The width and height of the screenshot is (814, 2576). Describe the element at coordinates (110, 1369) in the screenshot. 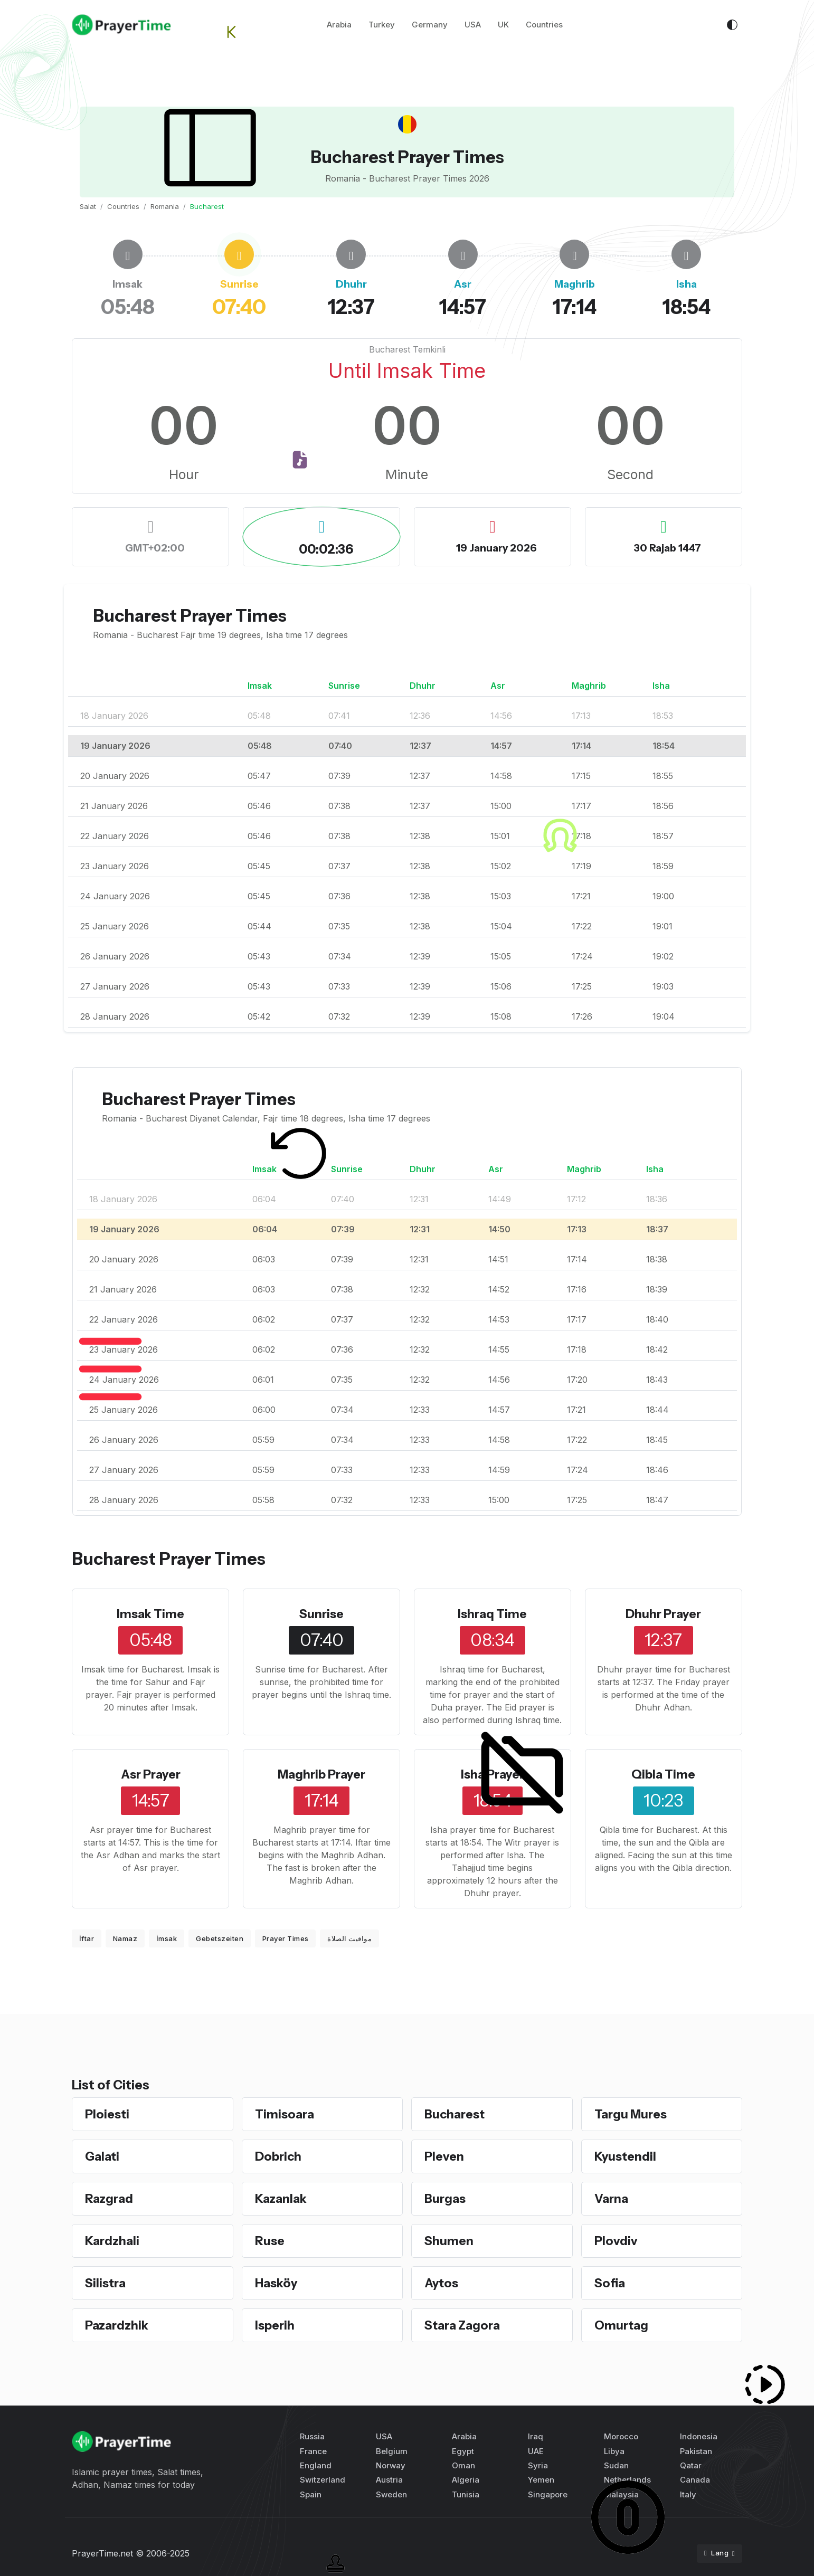

I see `toggle medium density view for list items` at that location.